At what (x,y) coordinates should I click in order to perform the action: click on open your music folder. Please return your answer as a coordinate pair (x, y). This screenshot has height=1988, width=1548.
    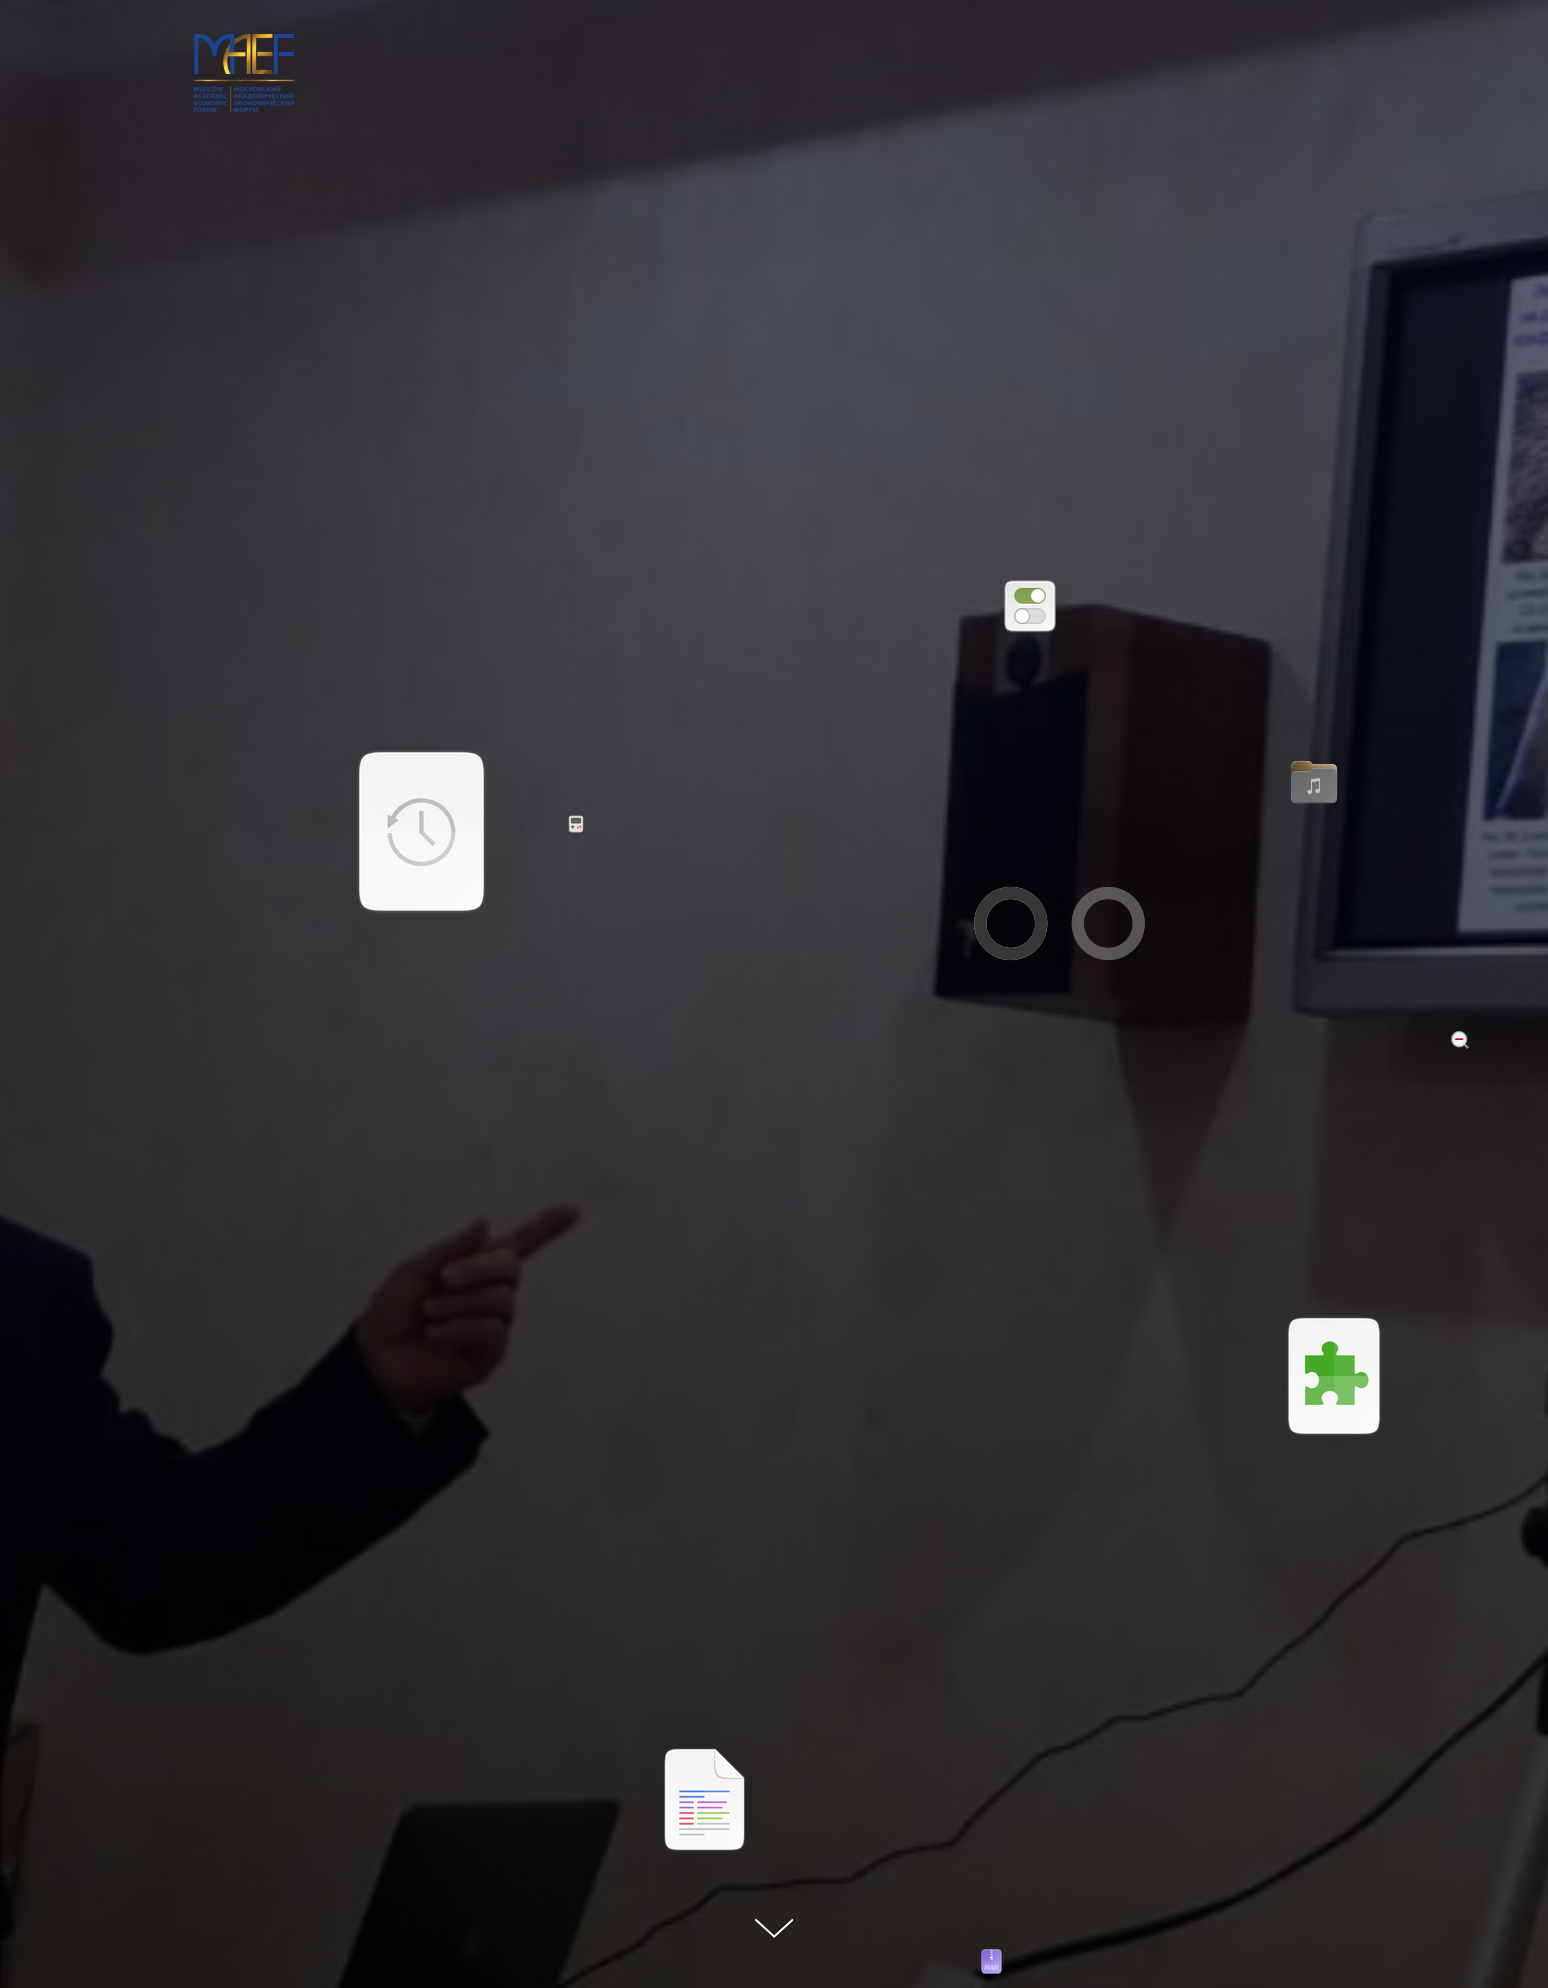
    Looking at the image, I should click on (1314, 782).